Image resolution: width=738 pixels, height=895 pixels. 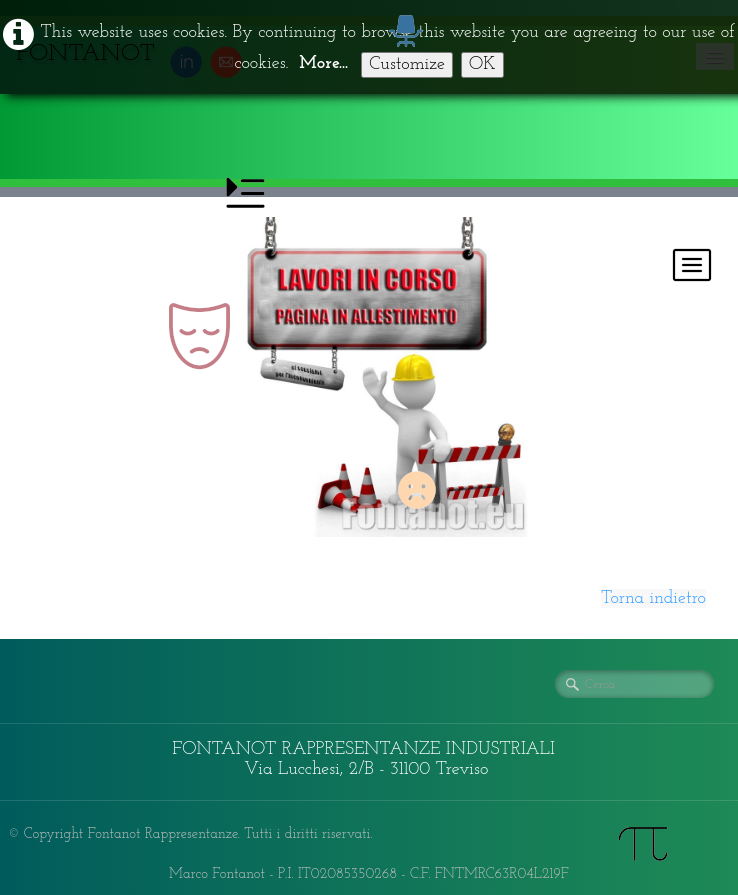 What do you see at coordinates (406, 31) in the screenshot?
I see `workspace or office settings` at bounding box center [406, 31].